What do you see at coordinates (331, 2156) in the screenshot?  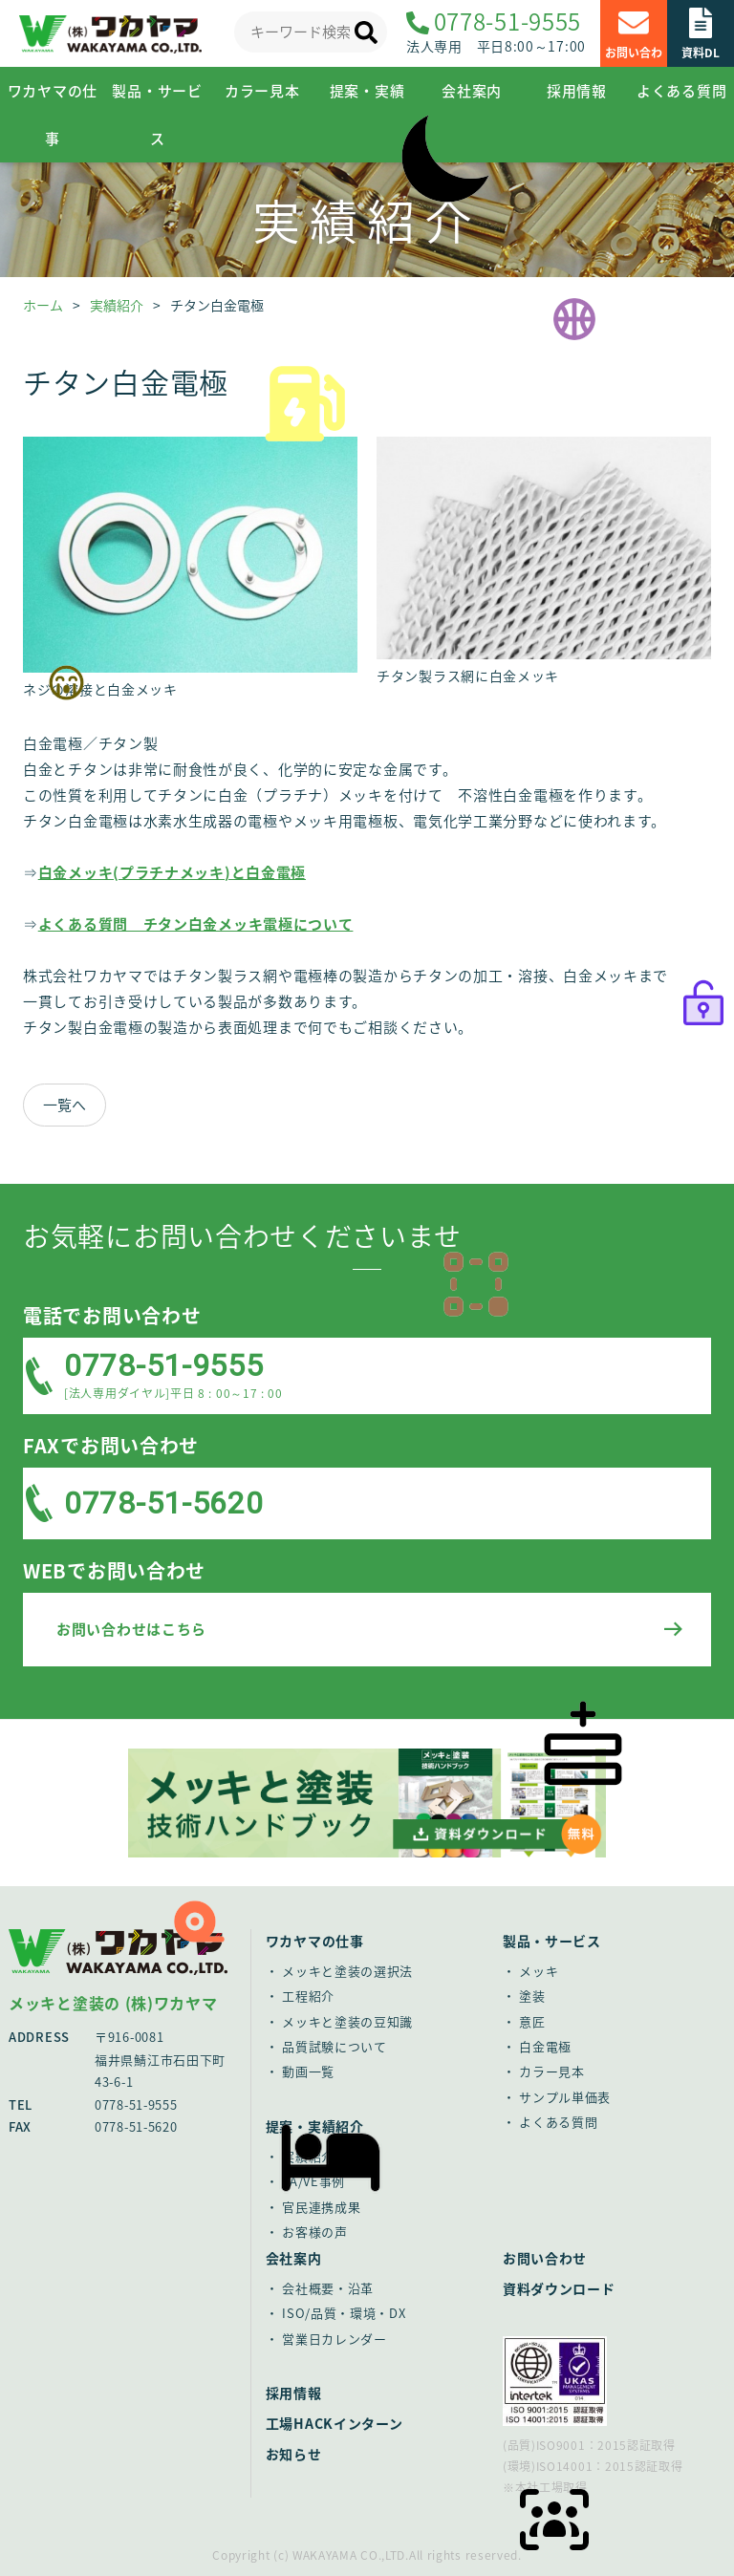 I see `find nearby hotels or accommodations` at bounding box center [331, 2156].